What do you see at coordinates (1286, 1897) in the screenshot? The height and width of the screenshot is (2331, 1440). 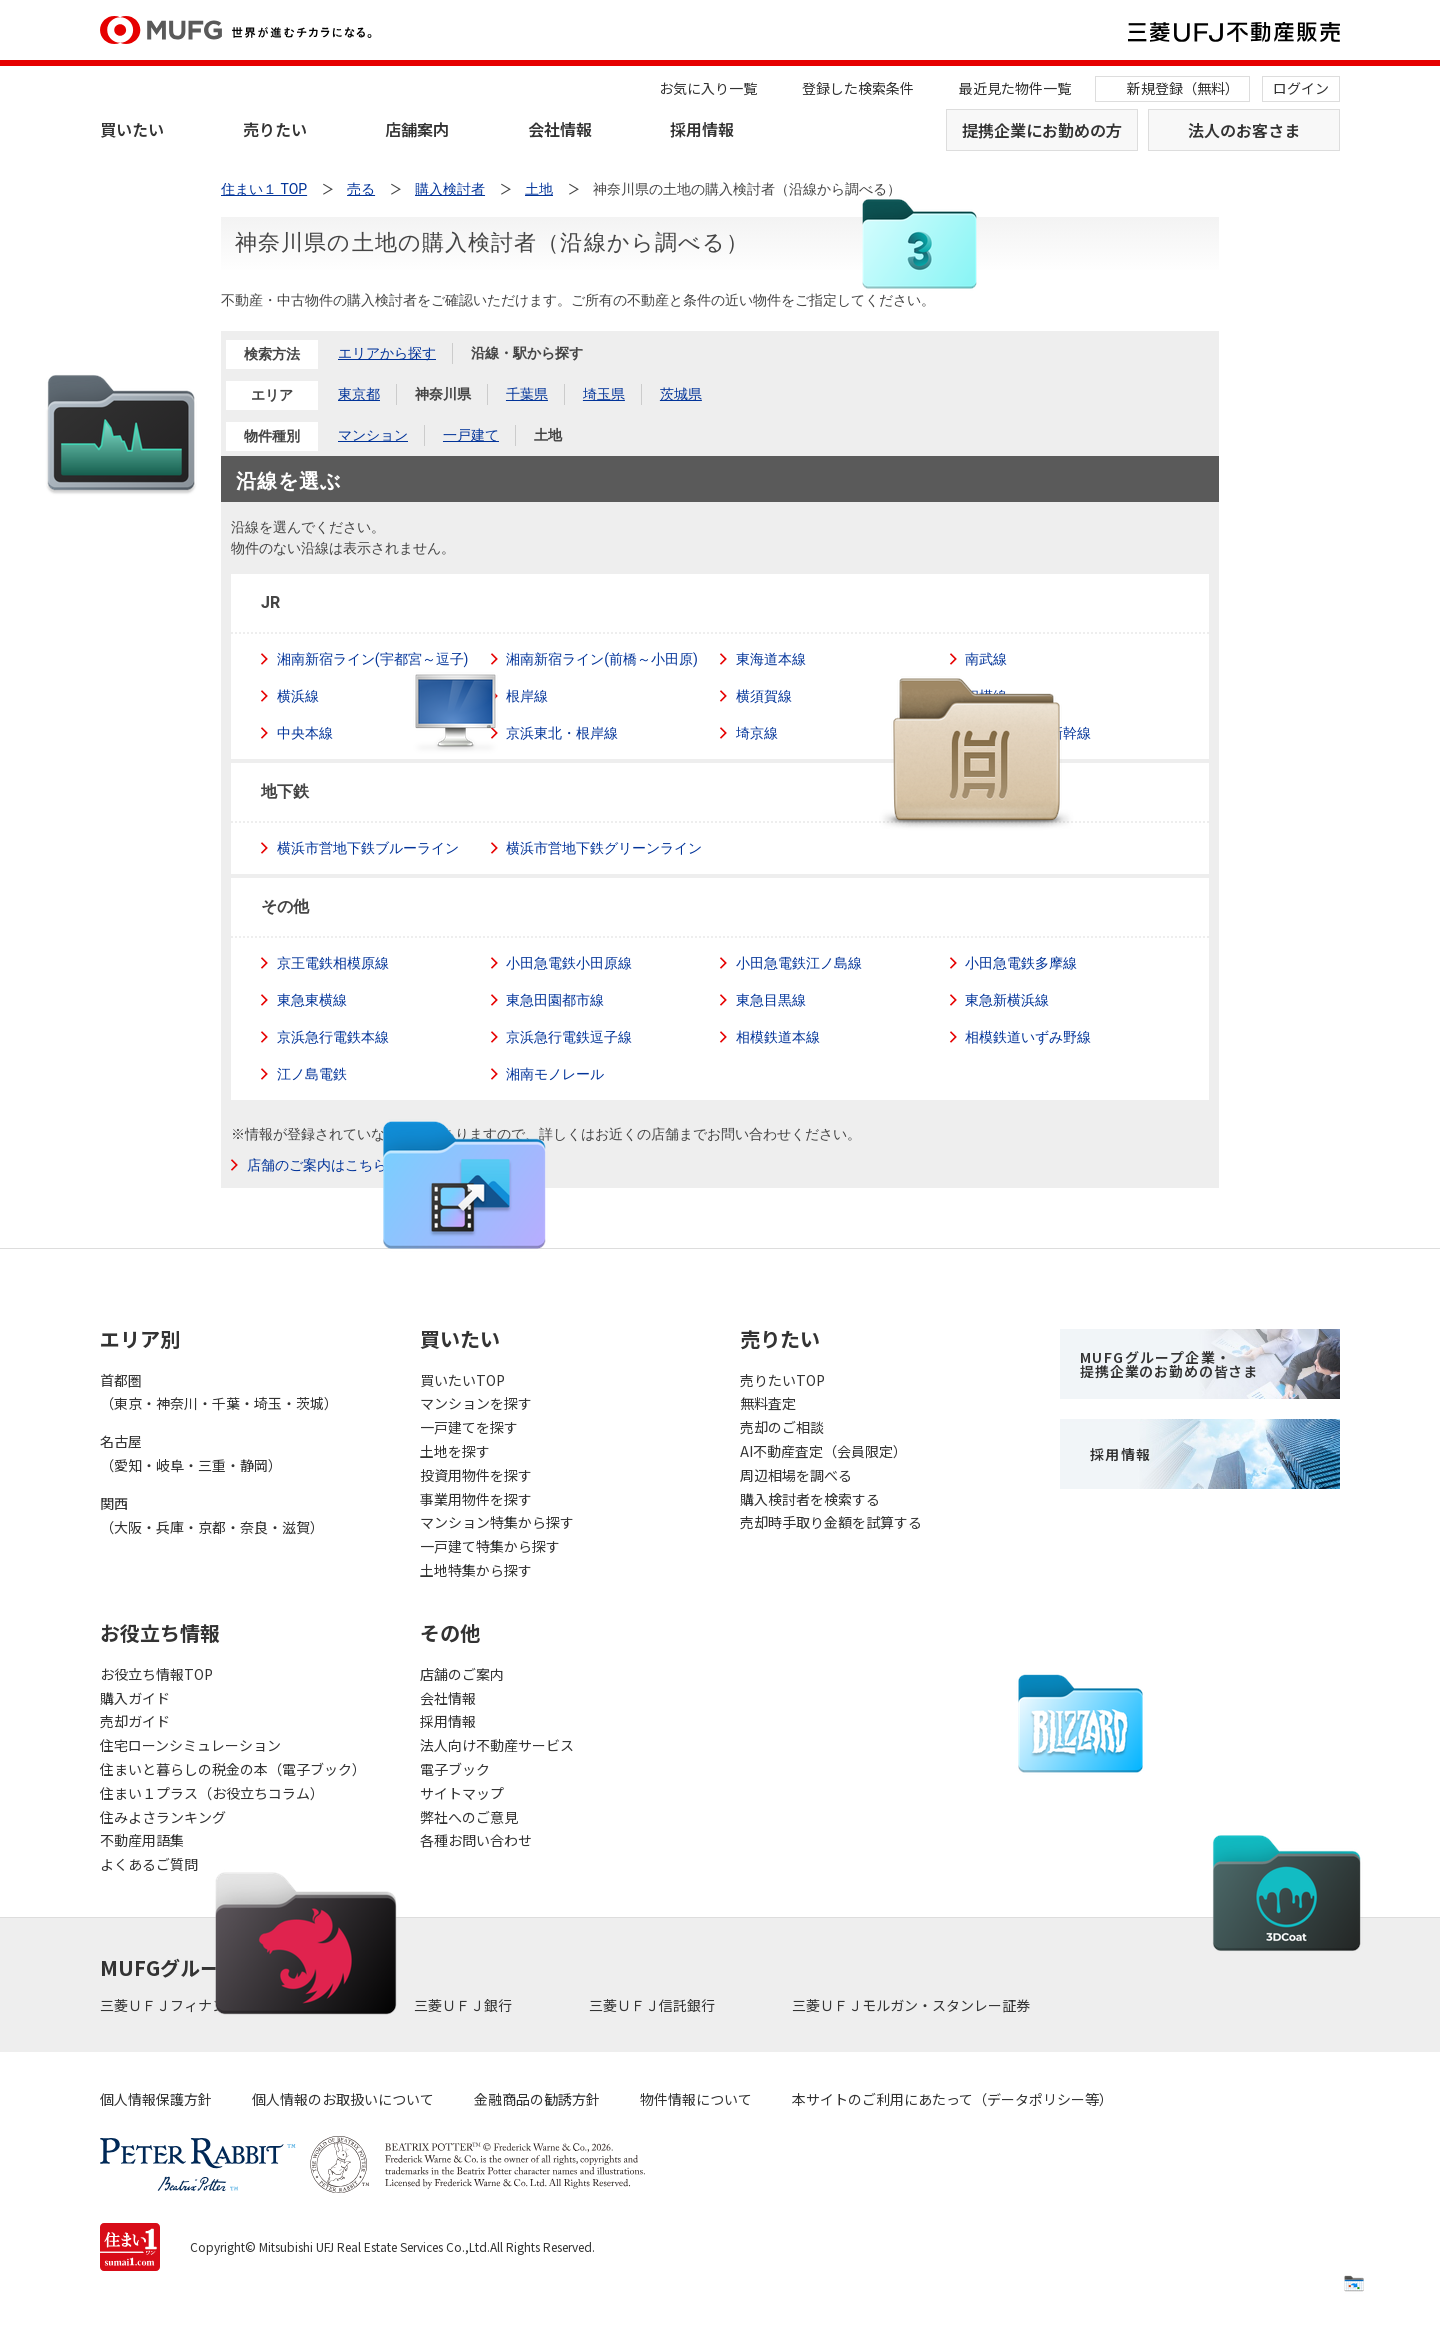 I see `open 3D Coat project files folder` at bounding box center [1286, 1897].